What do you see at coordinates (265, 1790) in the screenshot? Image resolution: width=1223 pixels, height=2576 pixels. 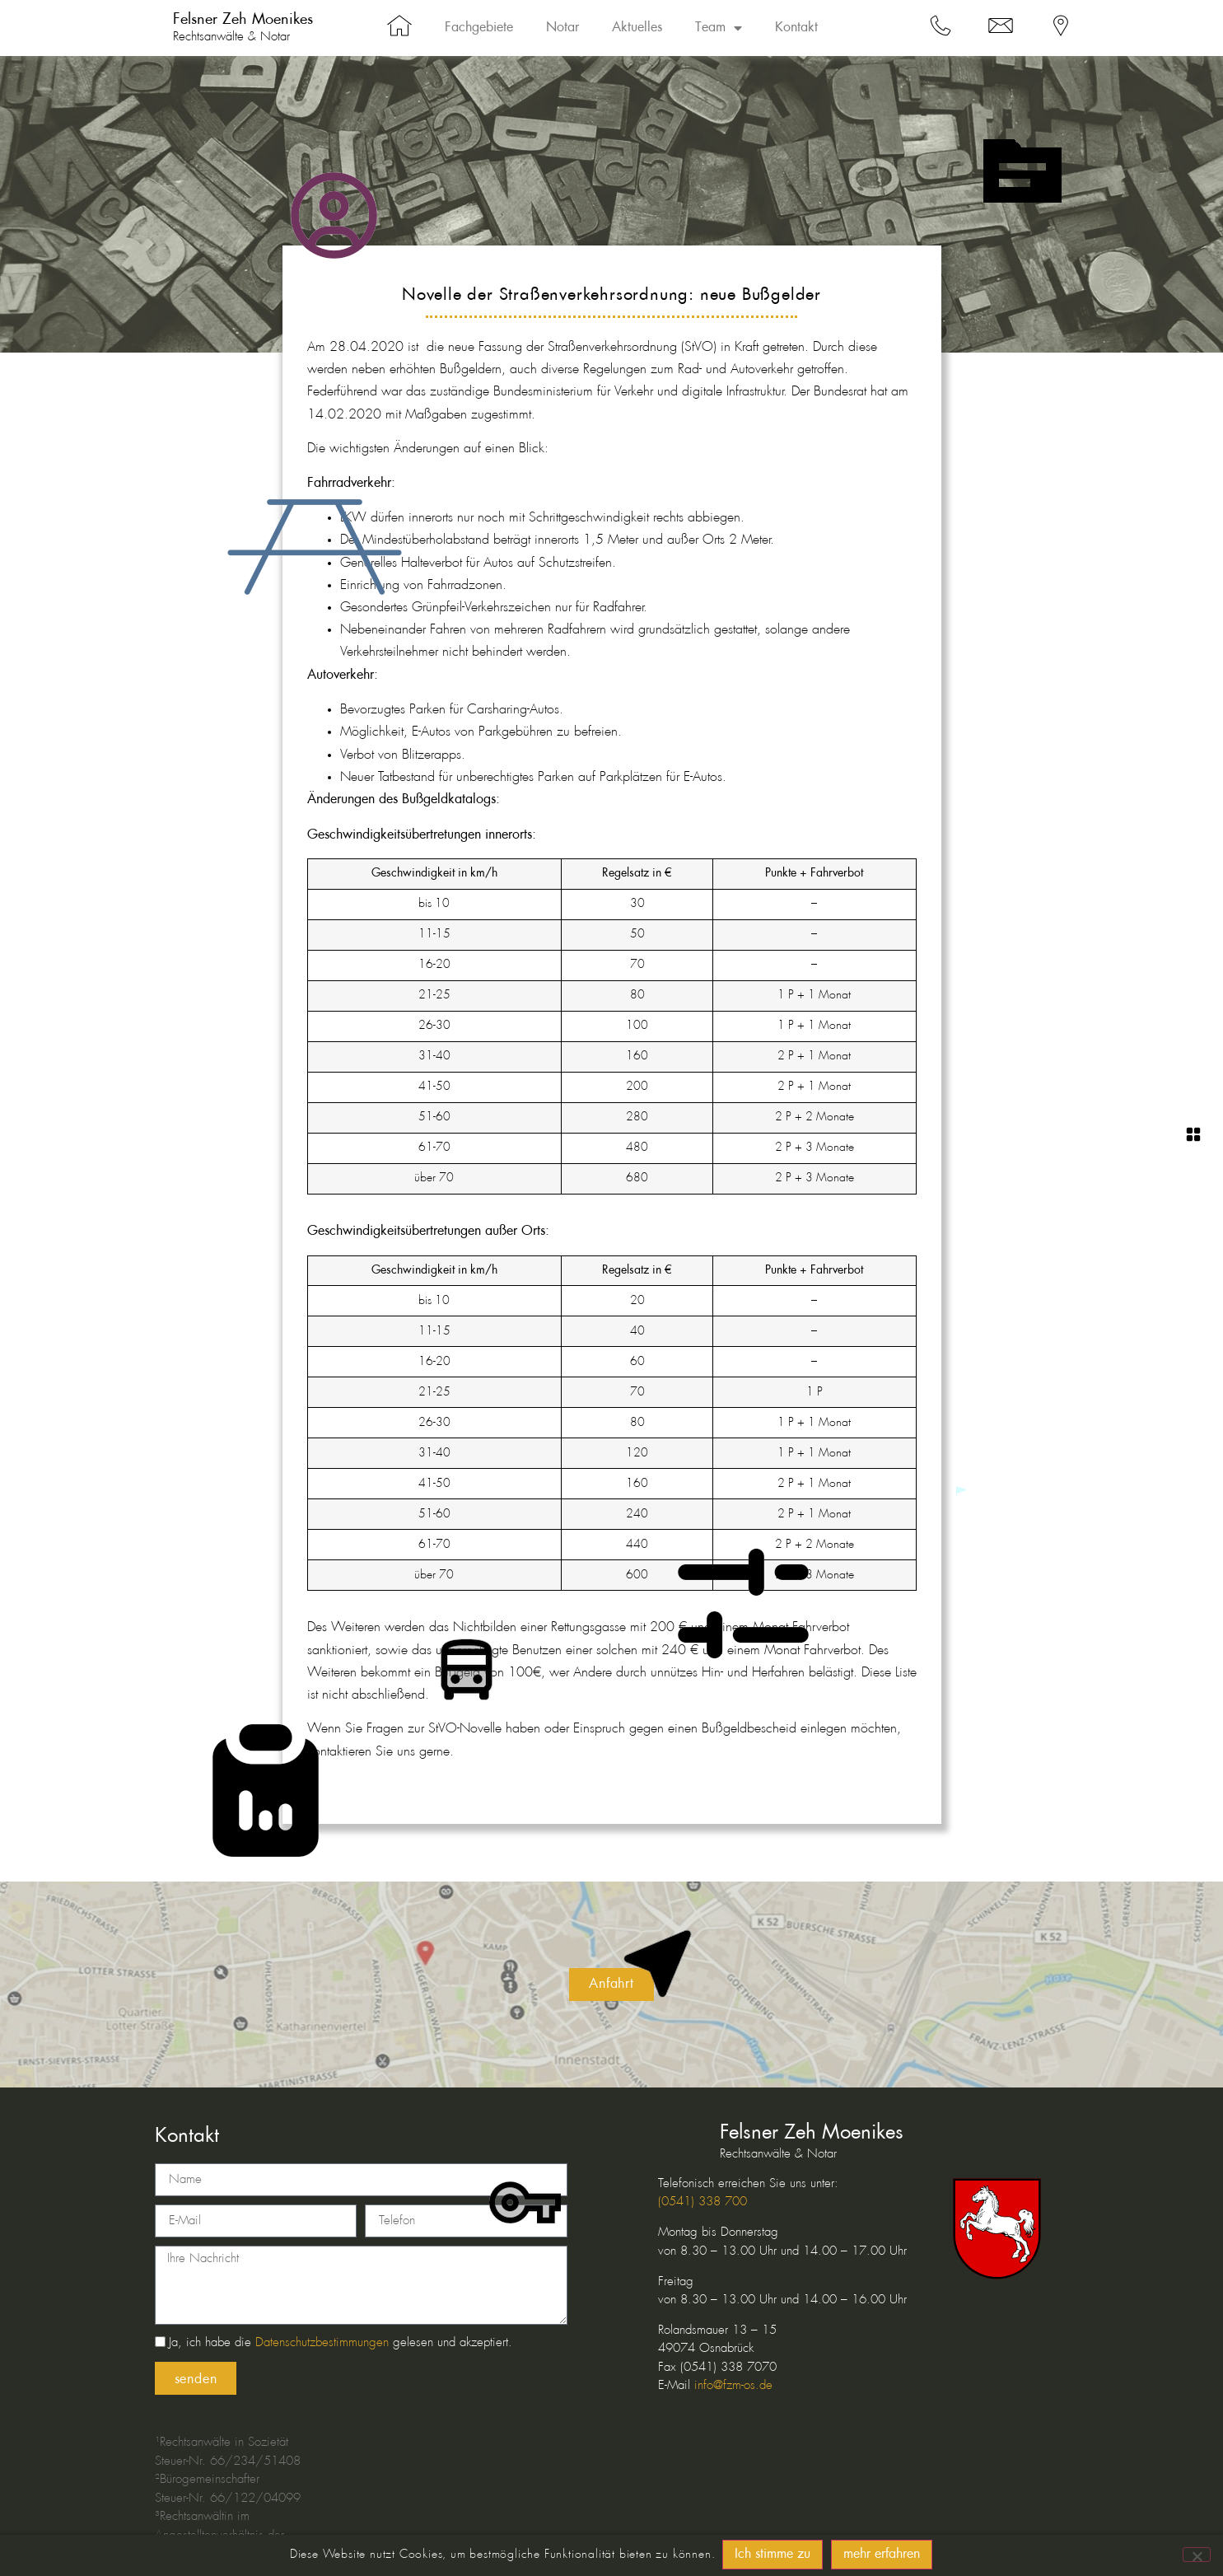 I see `view clipboard data or statistics` at bounding box center [265, 1790].